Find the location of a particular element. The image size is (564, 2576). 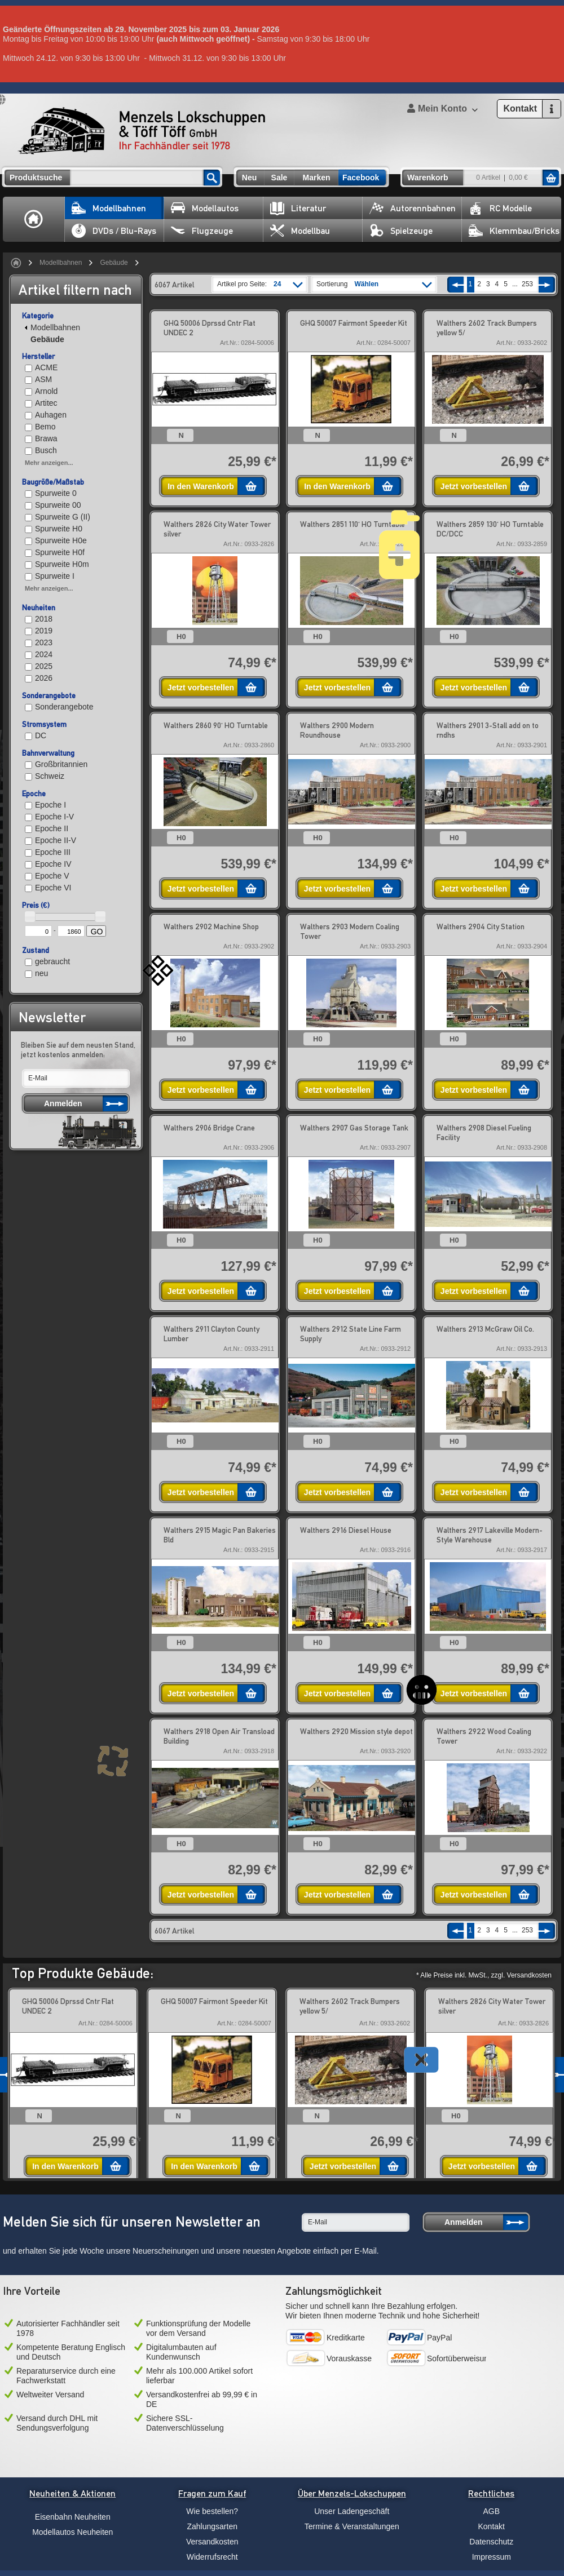

close or dismiss a dialog box is located at coordinates (421, 2060).